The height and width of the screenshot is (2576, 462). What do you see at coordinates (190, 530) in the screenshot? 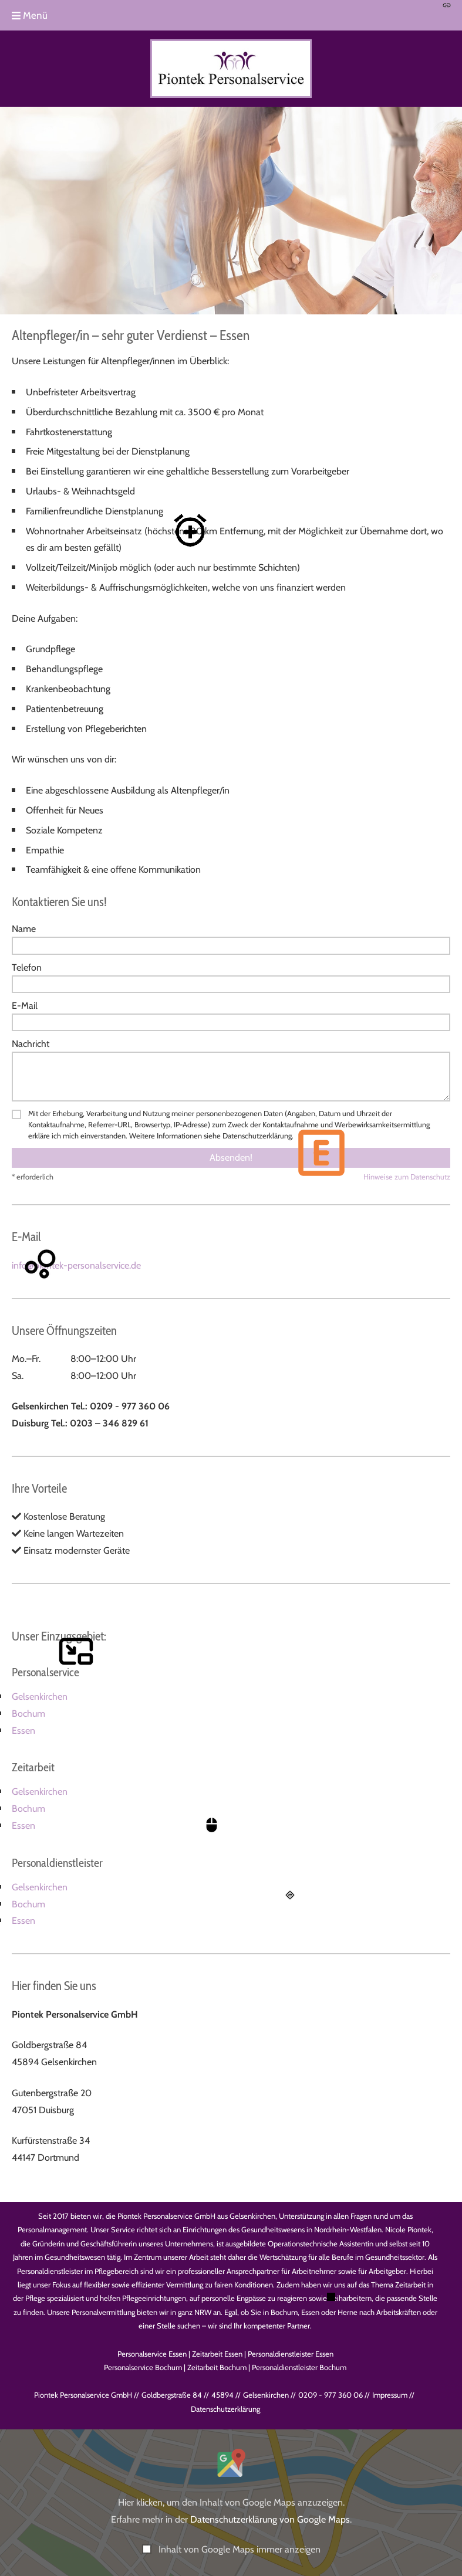
I see `add a new alarm` at bounding box center [190, 530].